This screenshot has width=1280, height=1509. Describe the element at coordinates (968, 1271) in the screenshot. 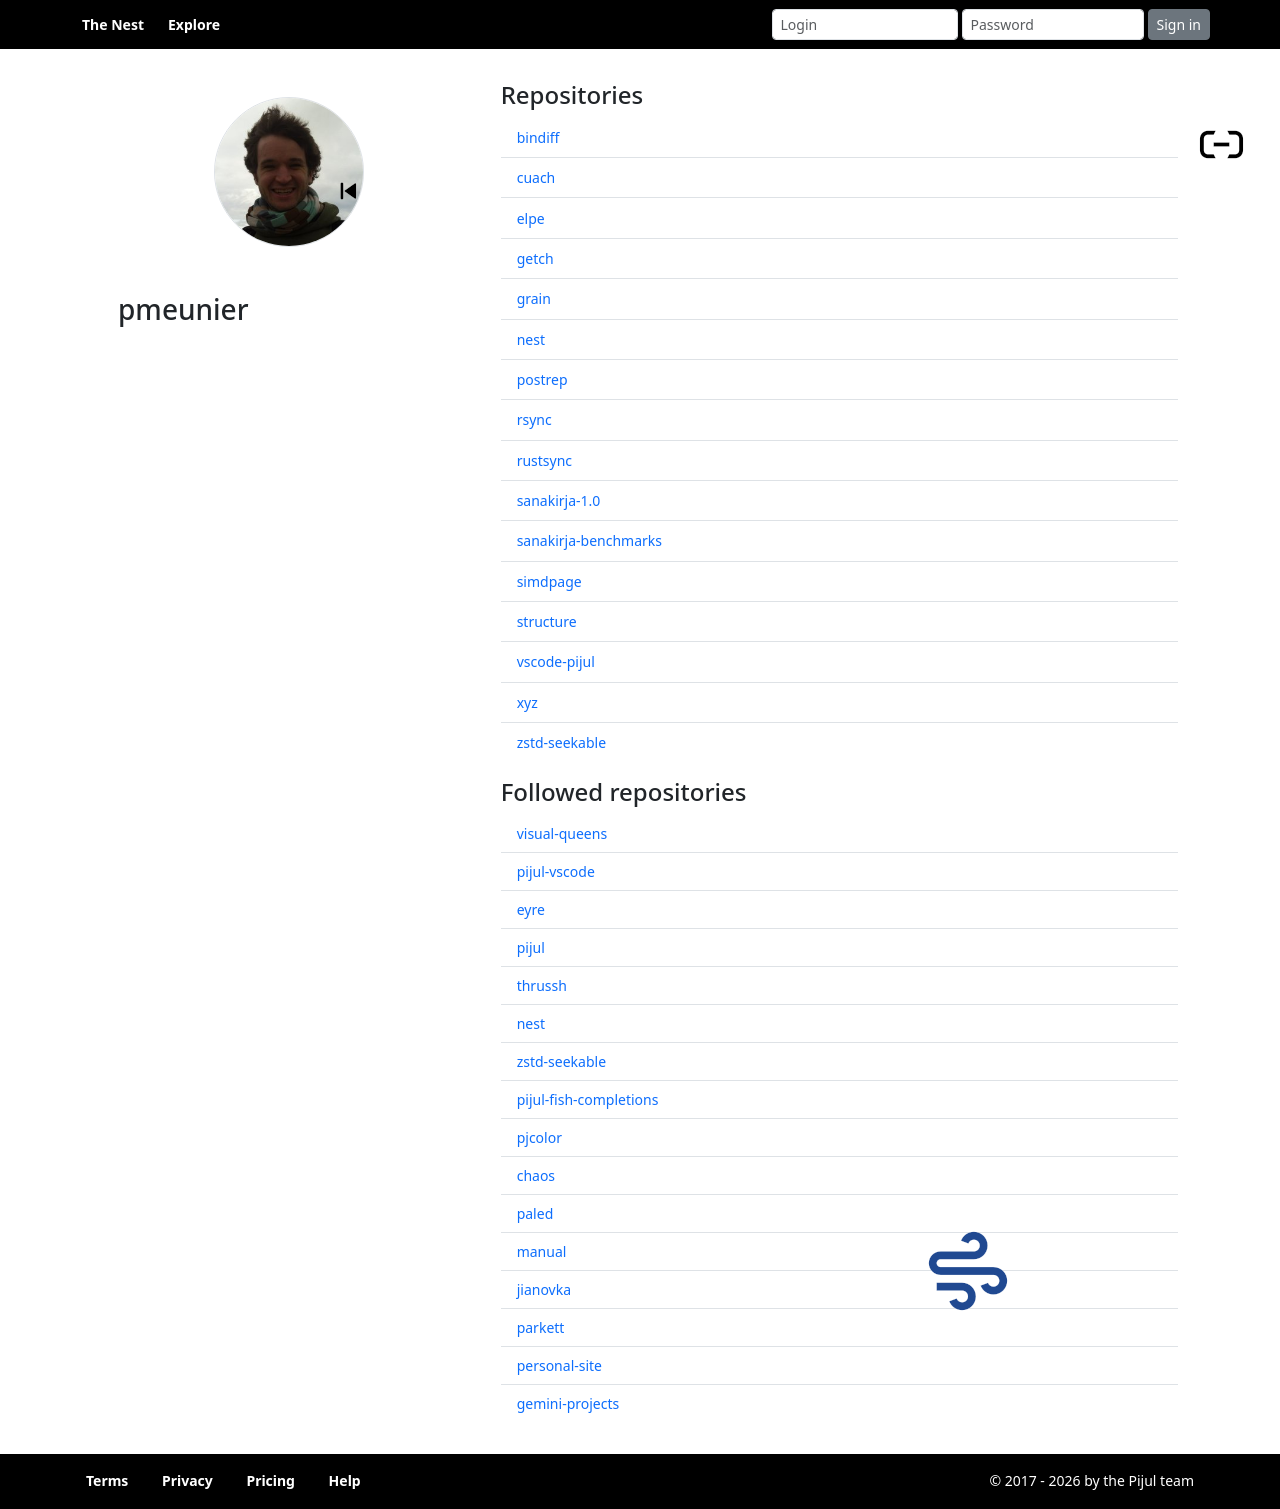

I see `indicates windy weather conditions` at that location.